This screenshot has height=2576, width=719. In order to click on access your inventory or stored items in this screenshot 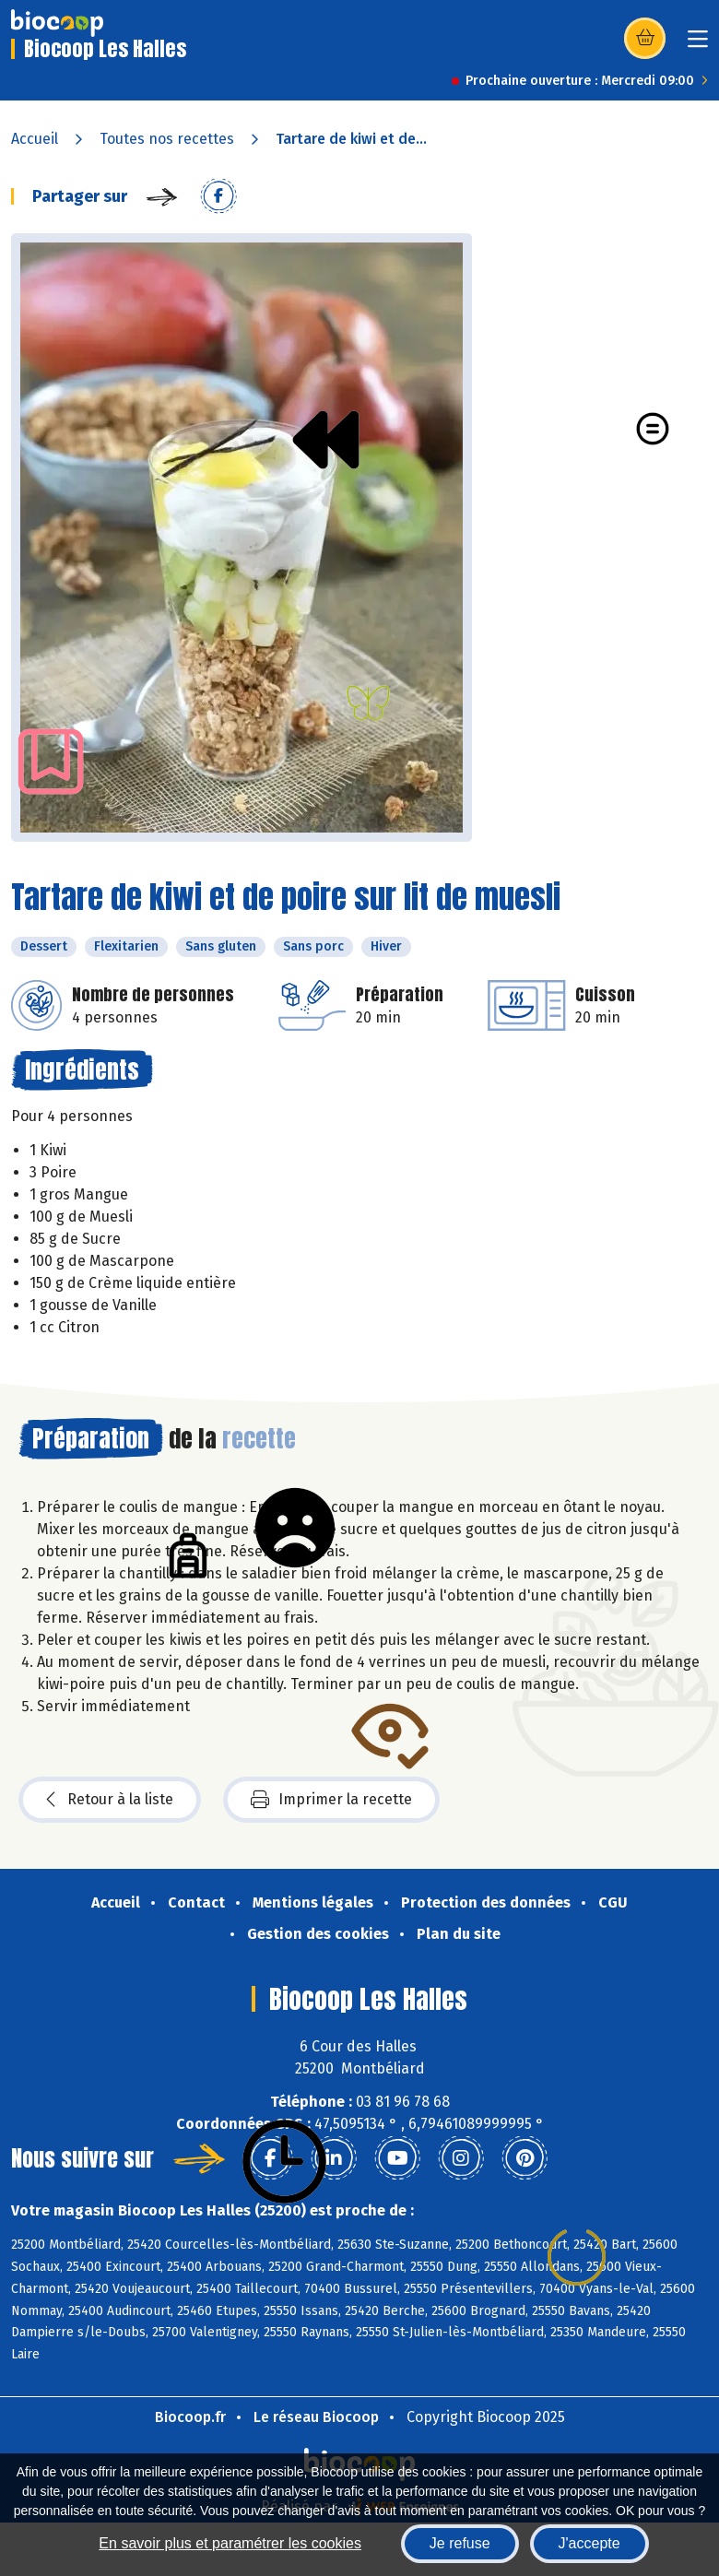, I will do `click(188, 1556)`.